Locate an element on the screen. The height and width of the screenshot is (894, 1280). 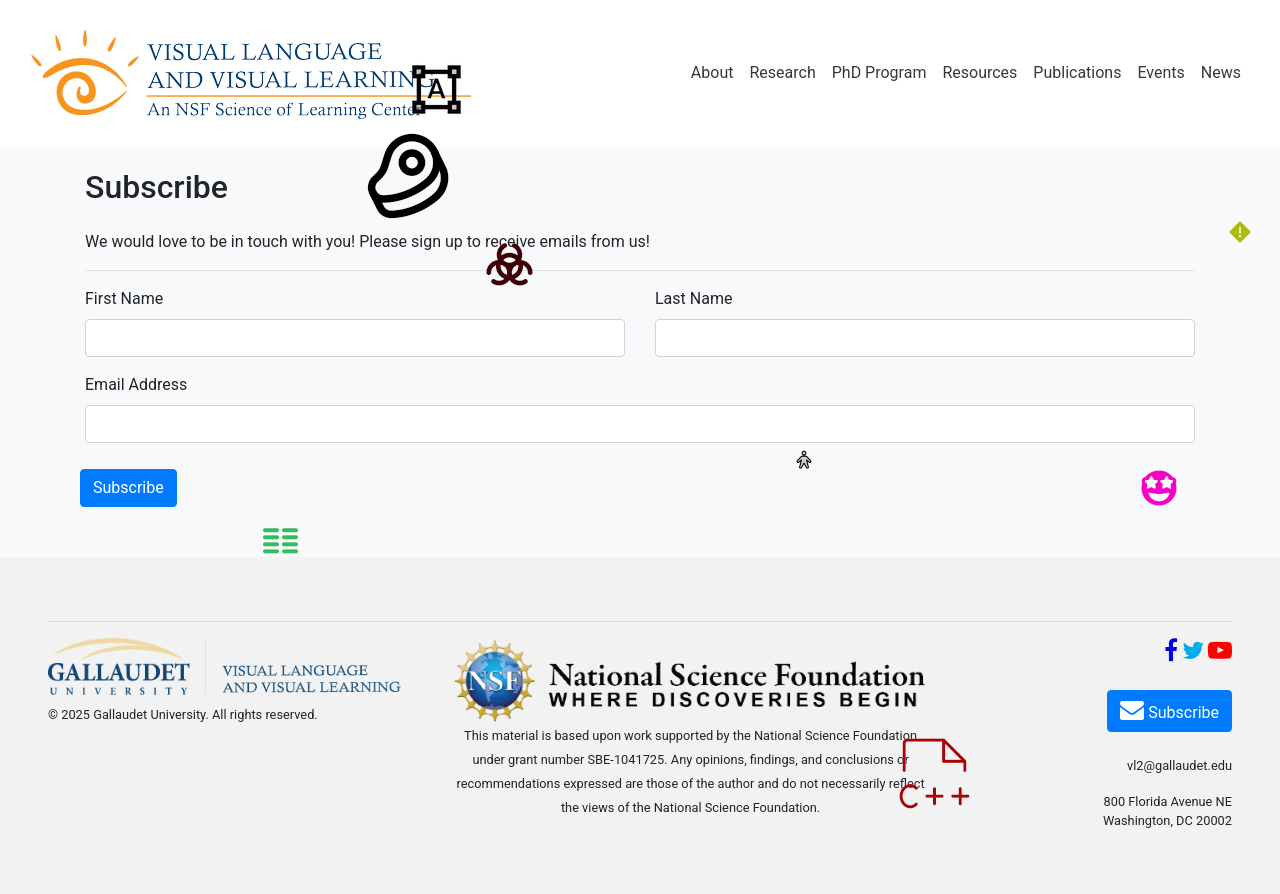
indicates hazardous or dangerous content is located at coordinates (509, 265).